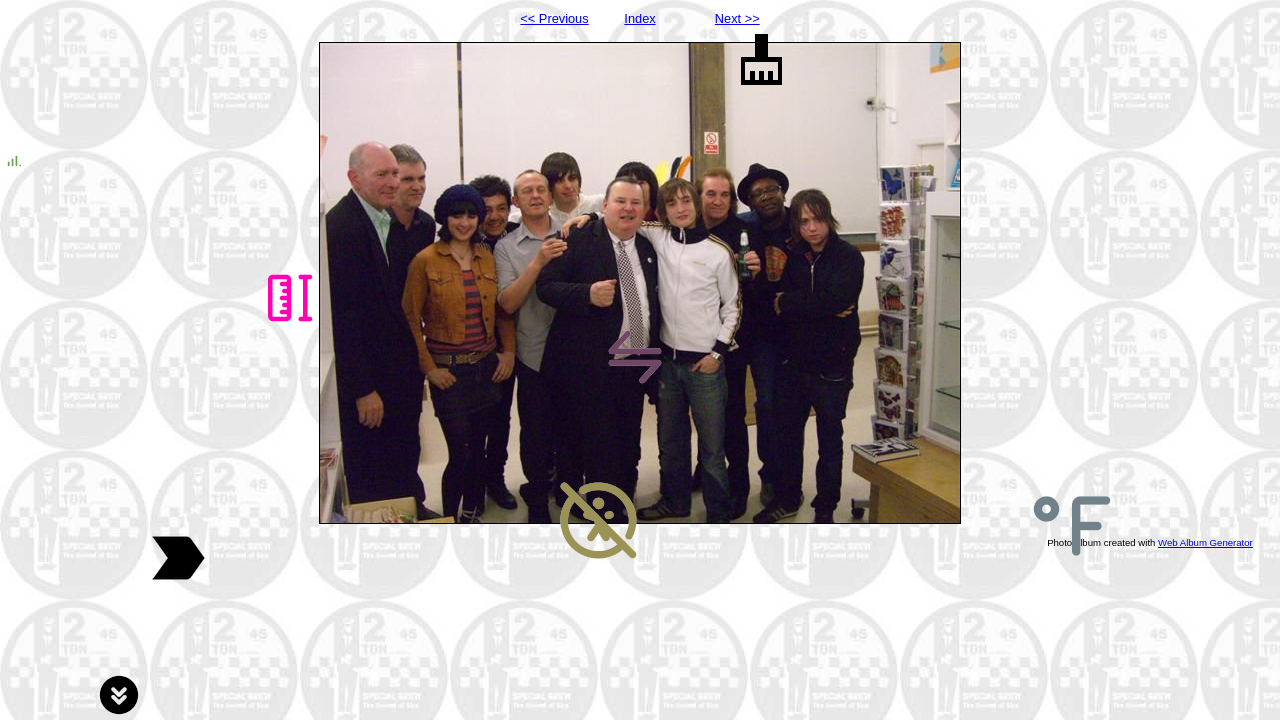 The image size is (1280, 720). What do you see at coordinates (289, 298) in the screenshot?
I see `measure dimensions or distances` at bounding box center [289, 298].